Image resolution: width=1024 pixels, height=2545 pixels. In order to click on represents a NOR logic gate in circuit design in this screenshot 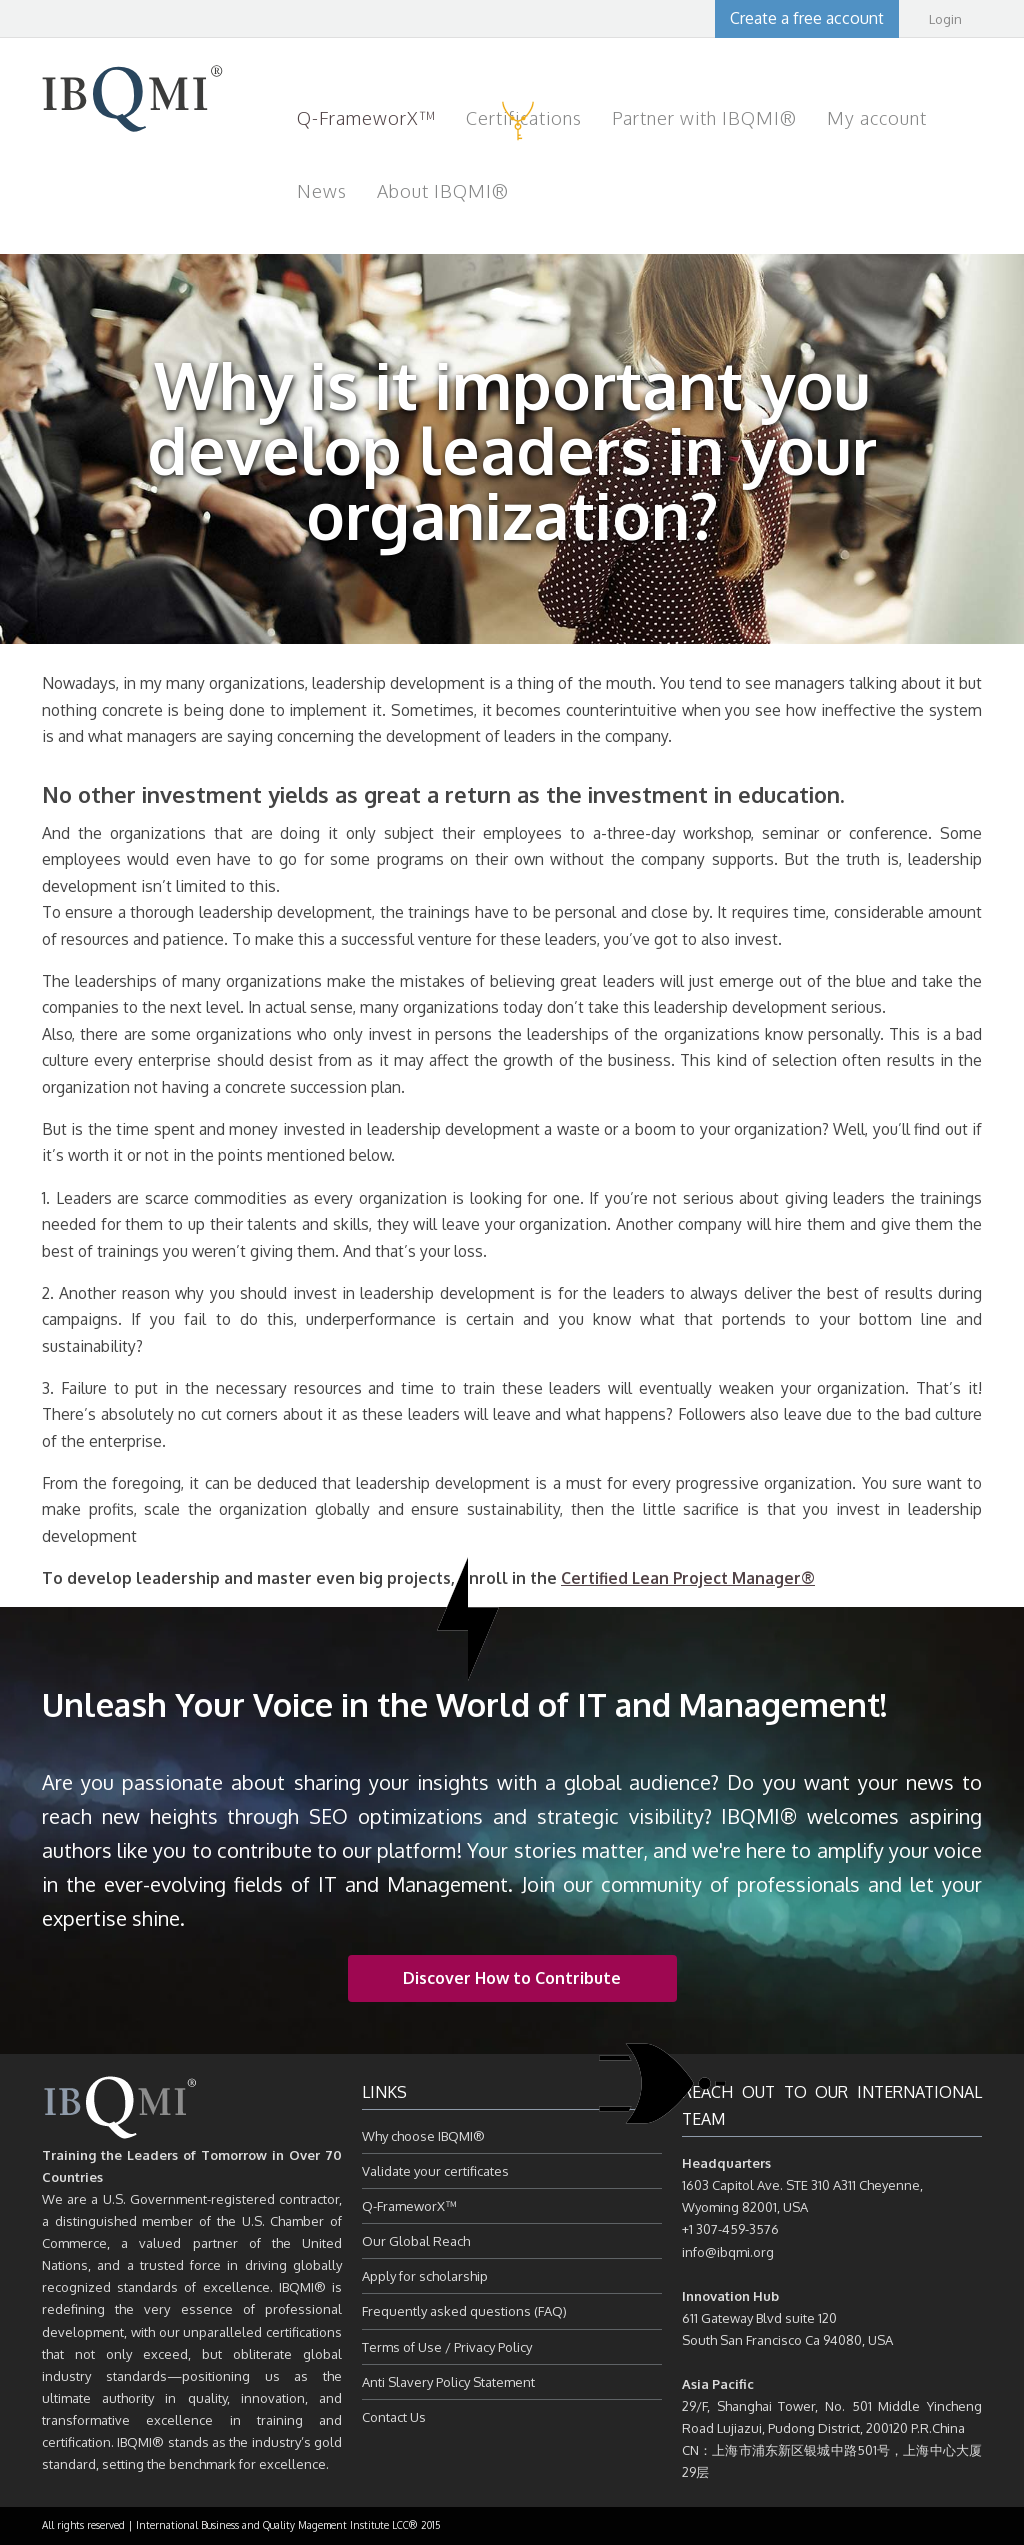, I will do `click(662, 2083)`.